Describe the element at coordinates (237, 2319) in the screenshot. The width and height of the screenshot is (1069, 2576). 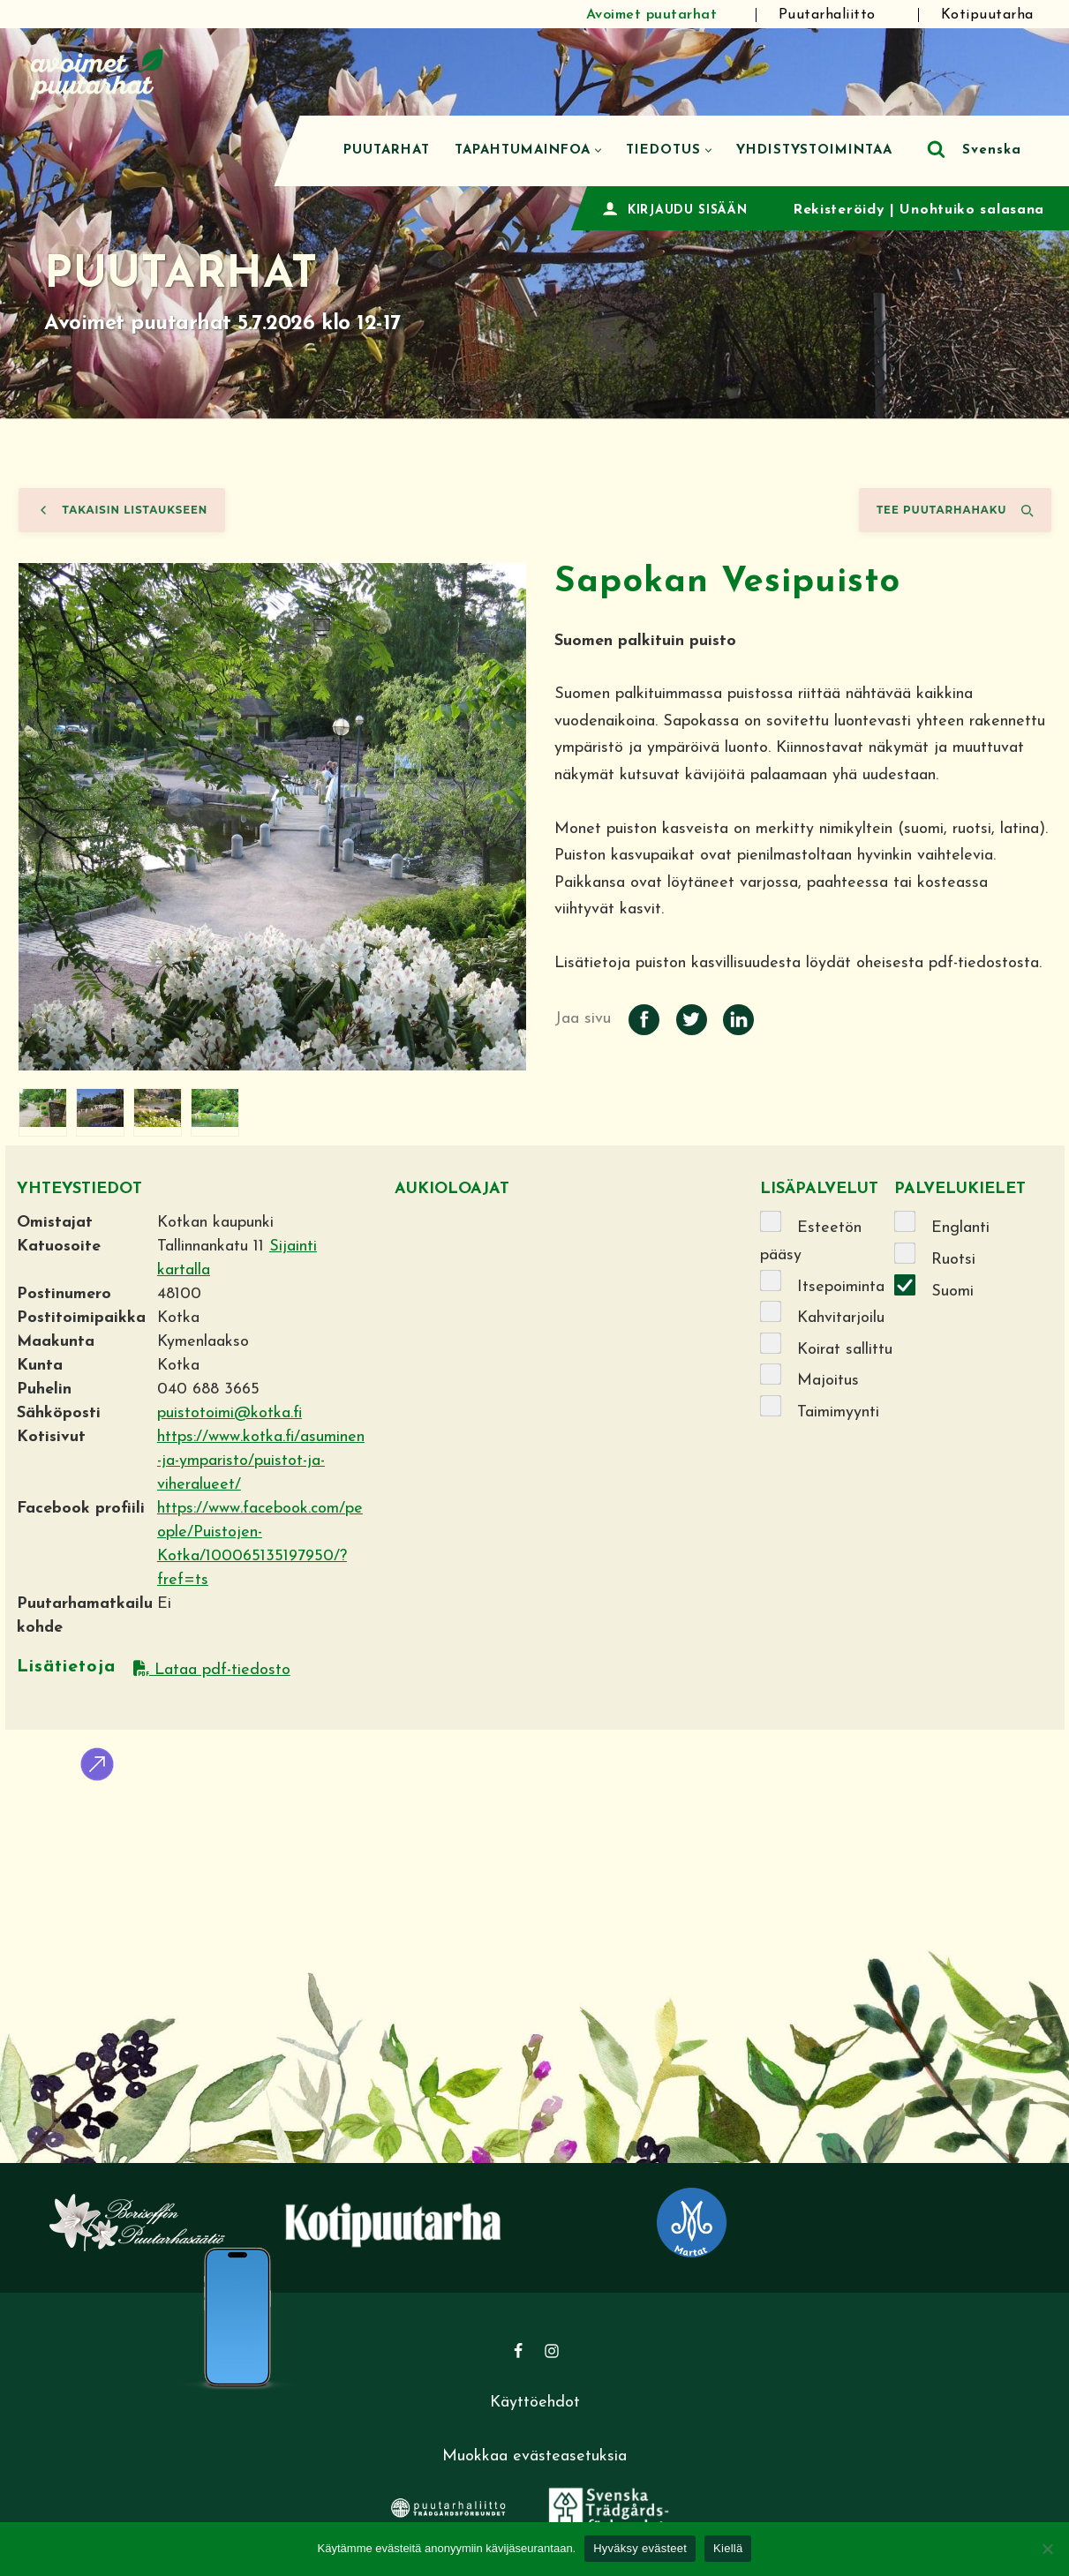
I see `manage connected iPhone device` at that location.